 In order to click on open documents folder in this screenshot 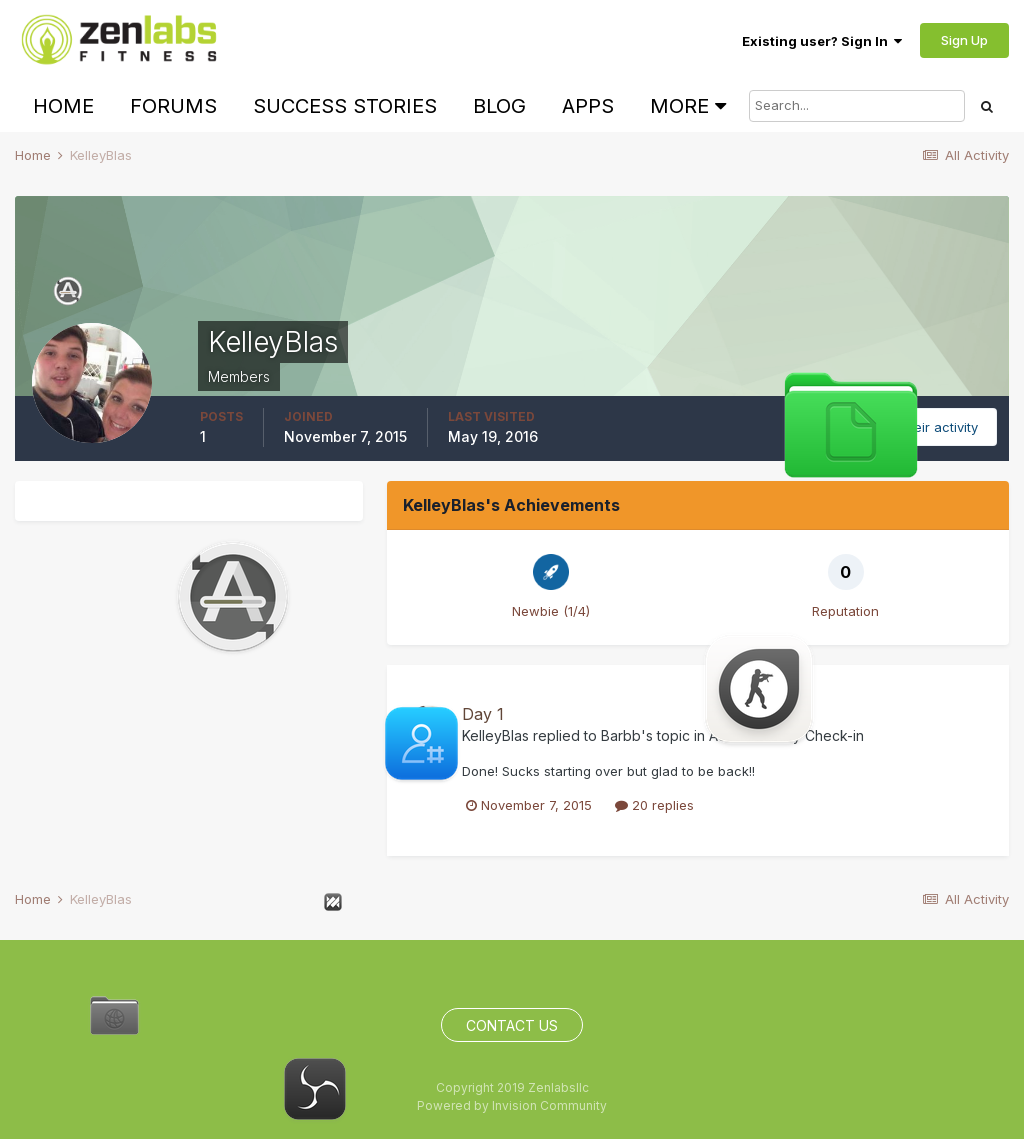, I will do `click(851, 425)`.